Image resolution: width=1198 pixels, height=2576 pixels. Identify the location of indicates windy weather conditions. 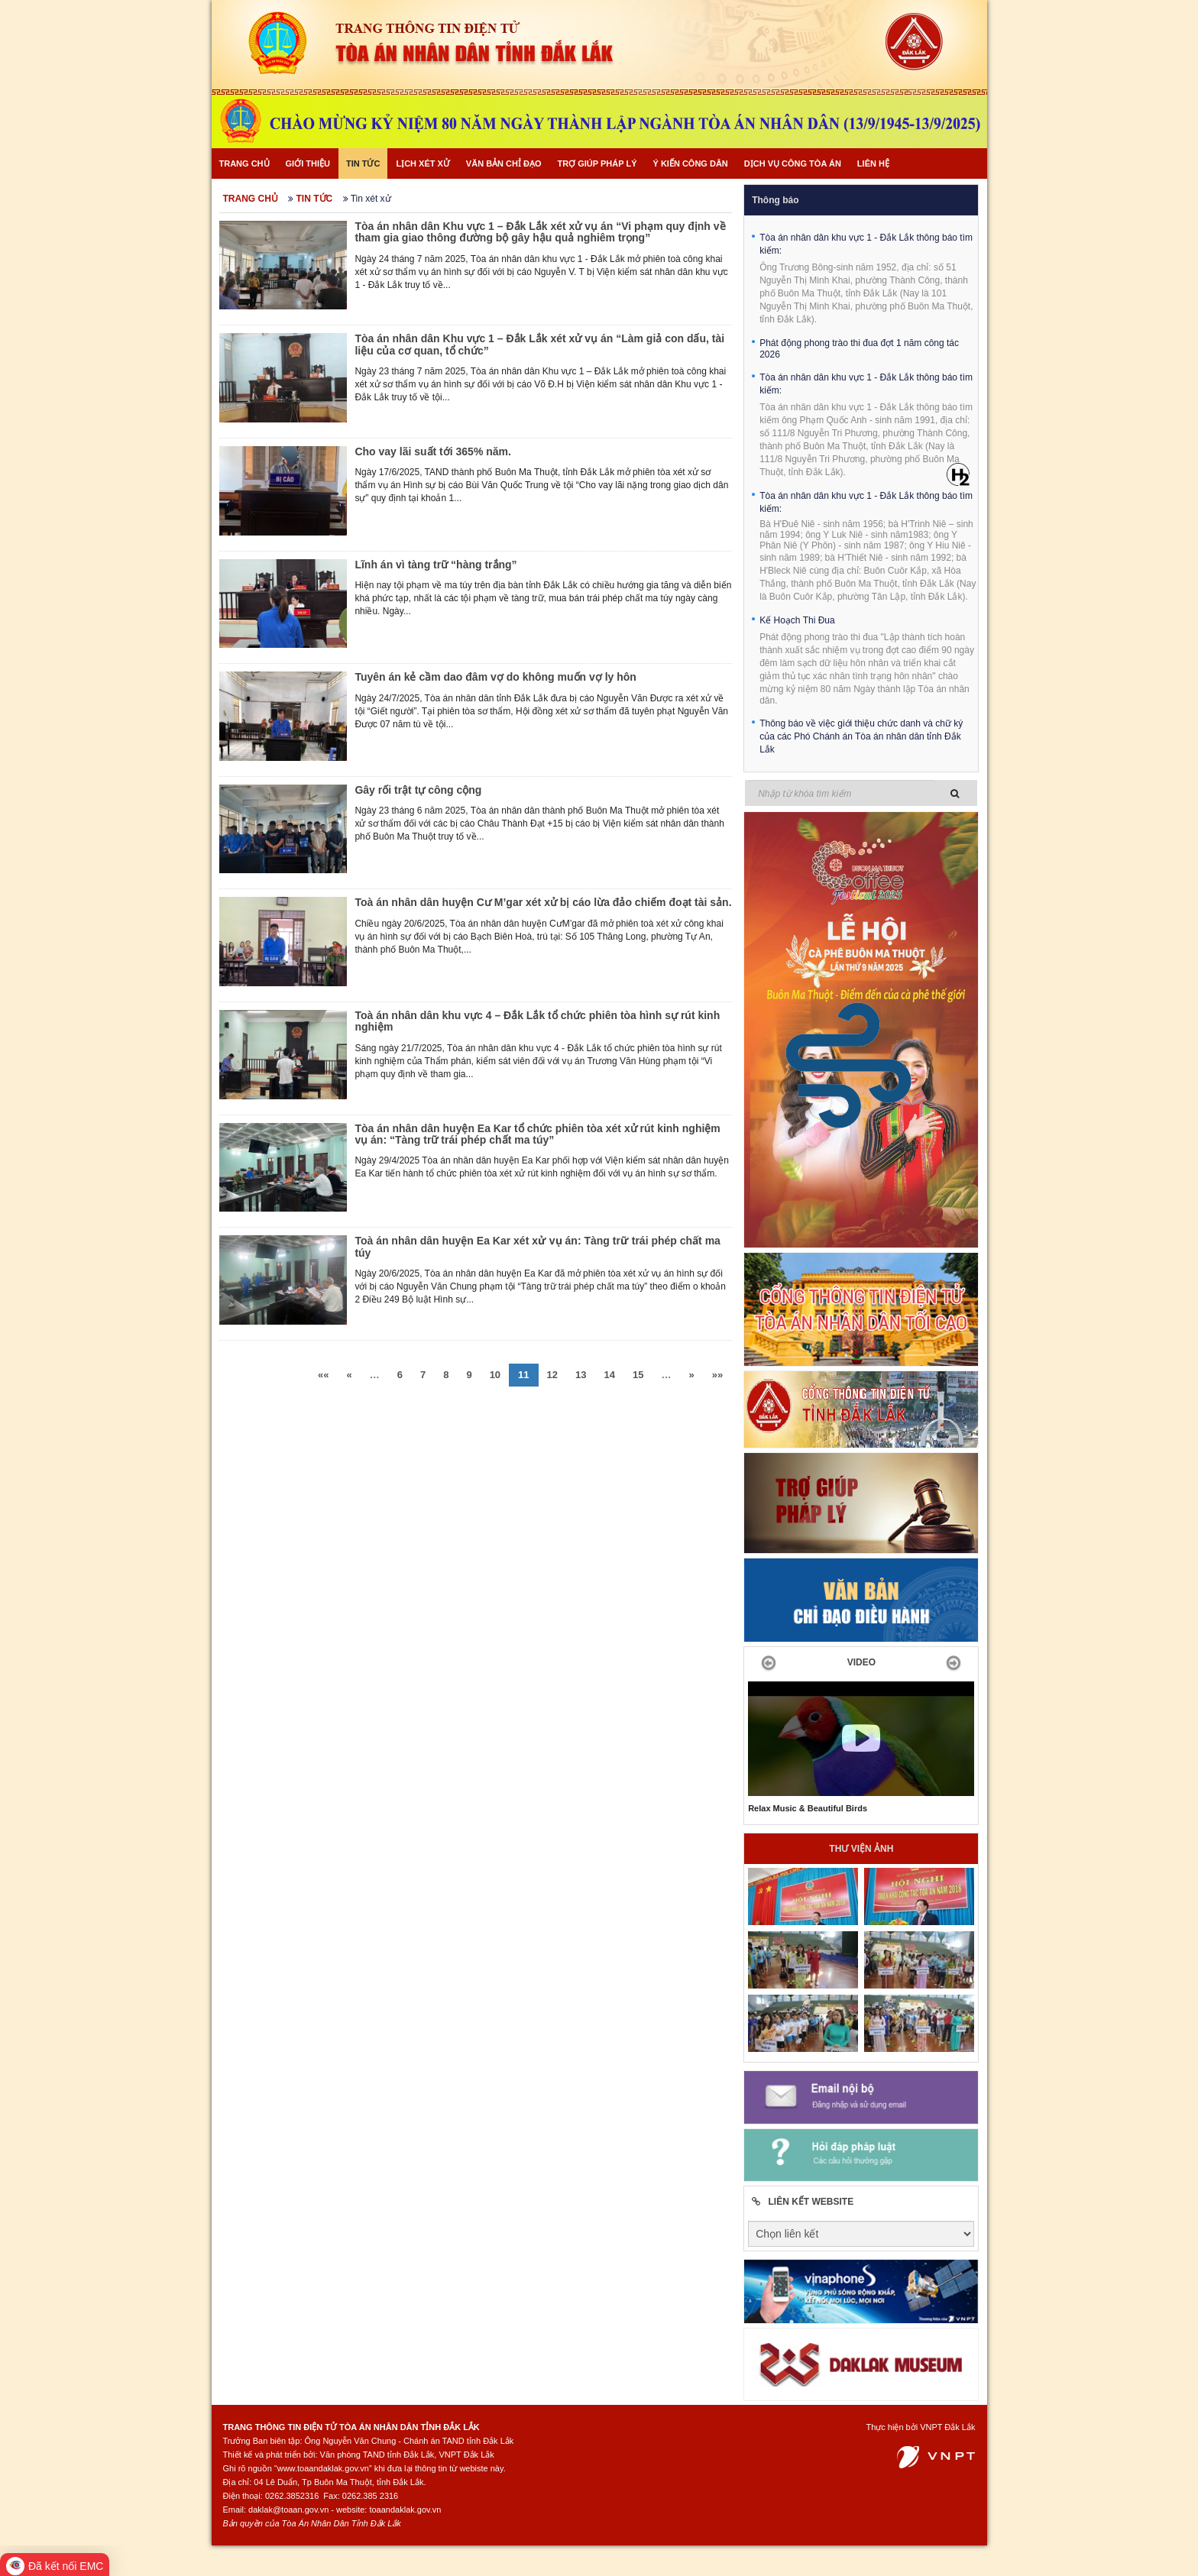
(848, 1065).